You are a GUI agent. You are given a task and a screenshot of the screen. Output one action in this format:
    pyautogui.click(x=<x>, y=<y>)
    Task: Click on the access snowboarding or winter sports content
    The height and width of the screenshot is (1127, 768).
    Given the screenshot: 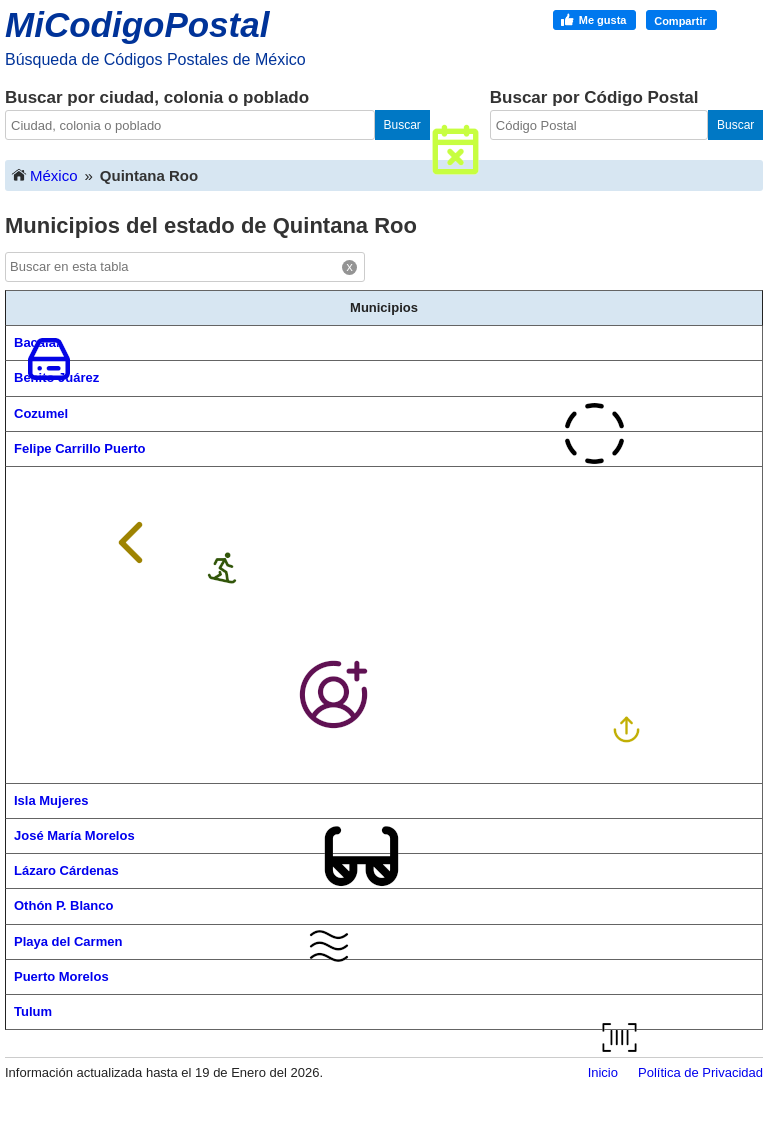 What is the action you would take?
    pyautogui.click(x=222, y=568)
    